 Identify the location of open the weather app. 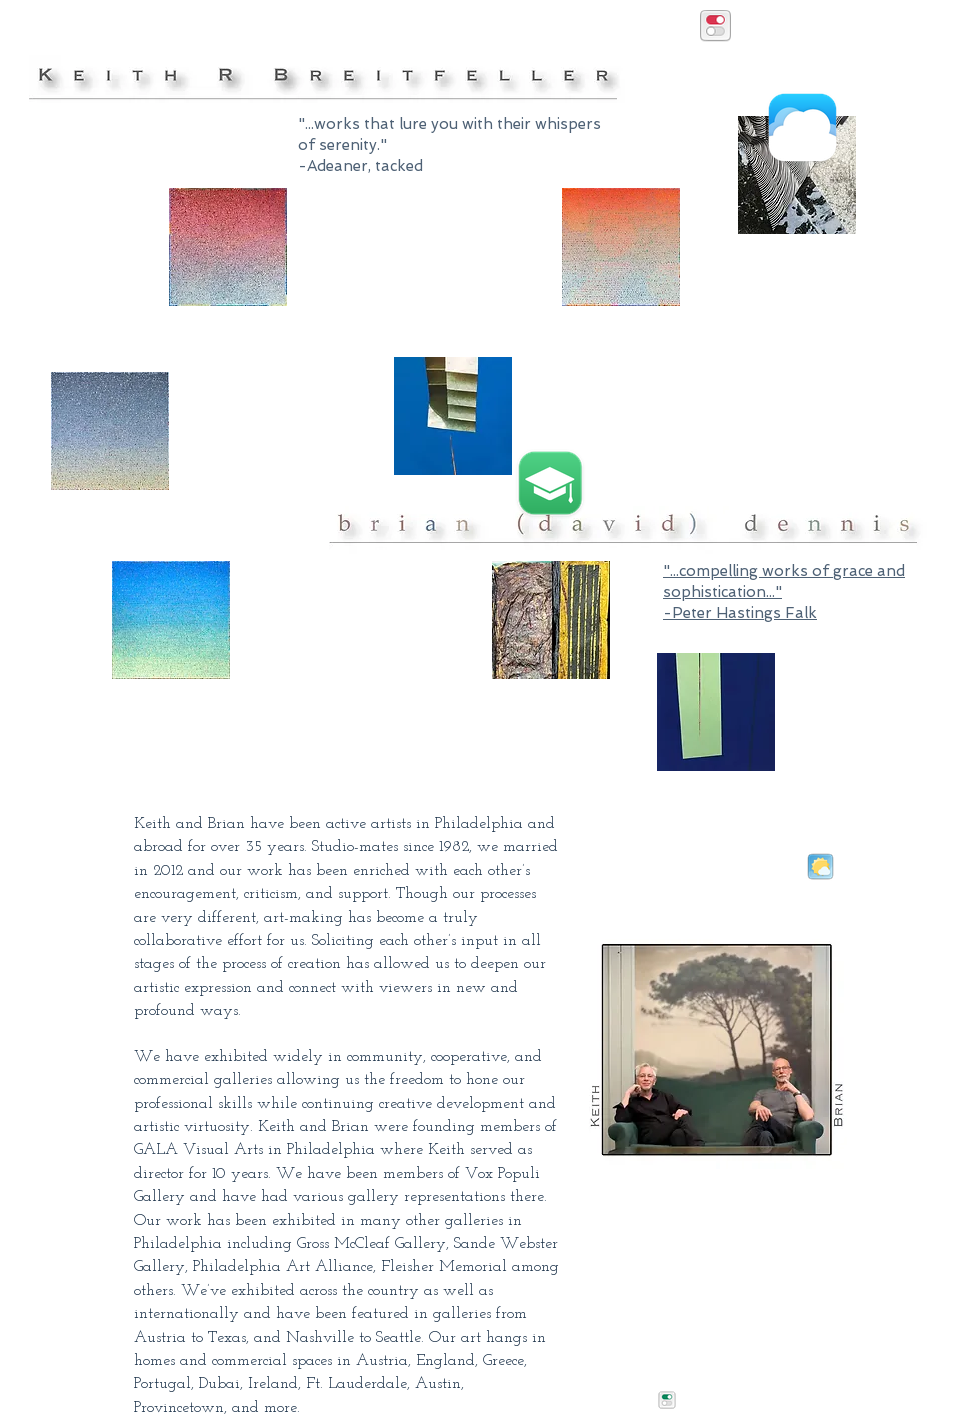
(820, 866).